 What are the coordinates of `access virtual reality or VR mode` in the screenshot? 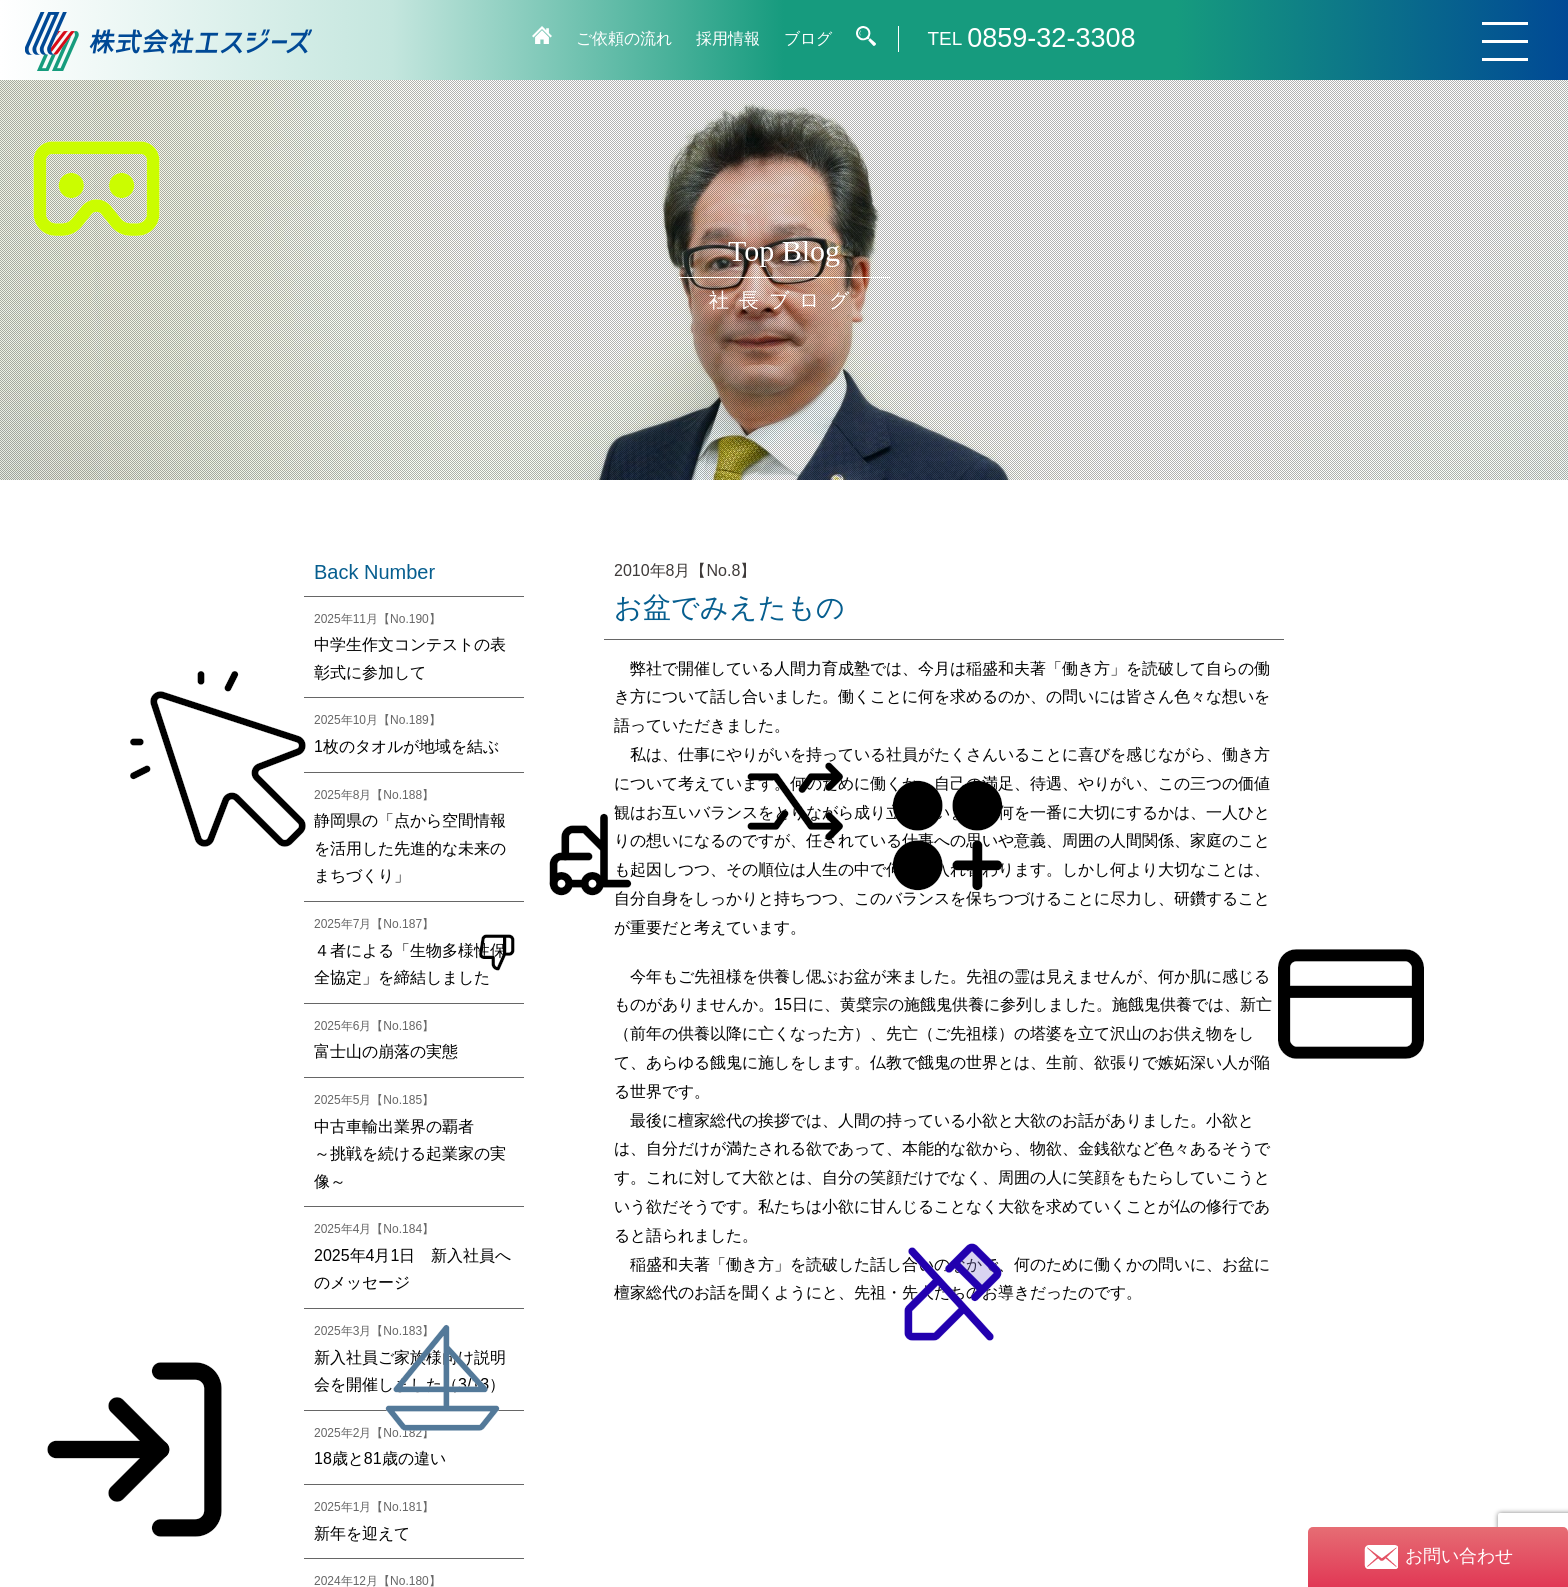 It's located at (96, 185).